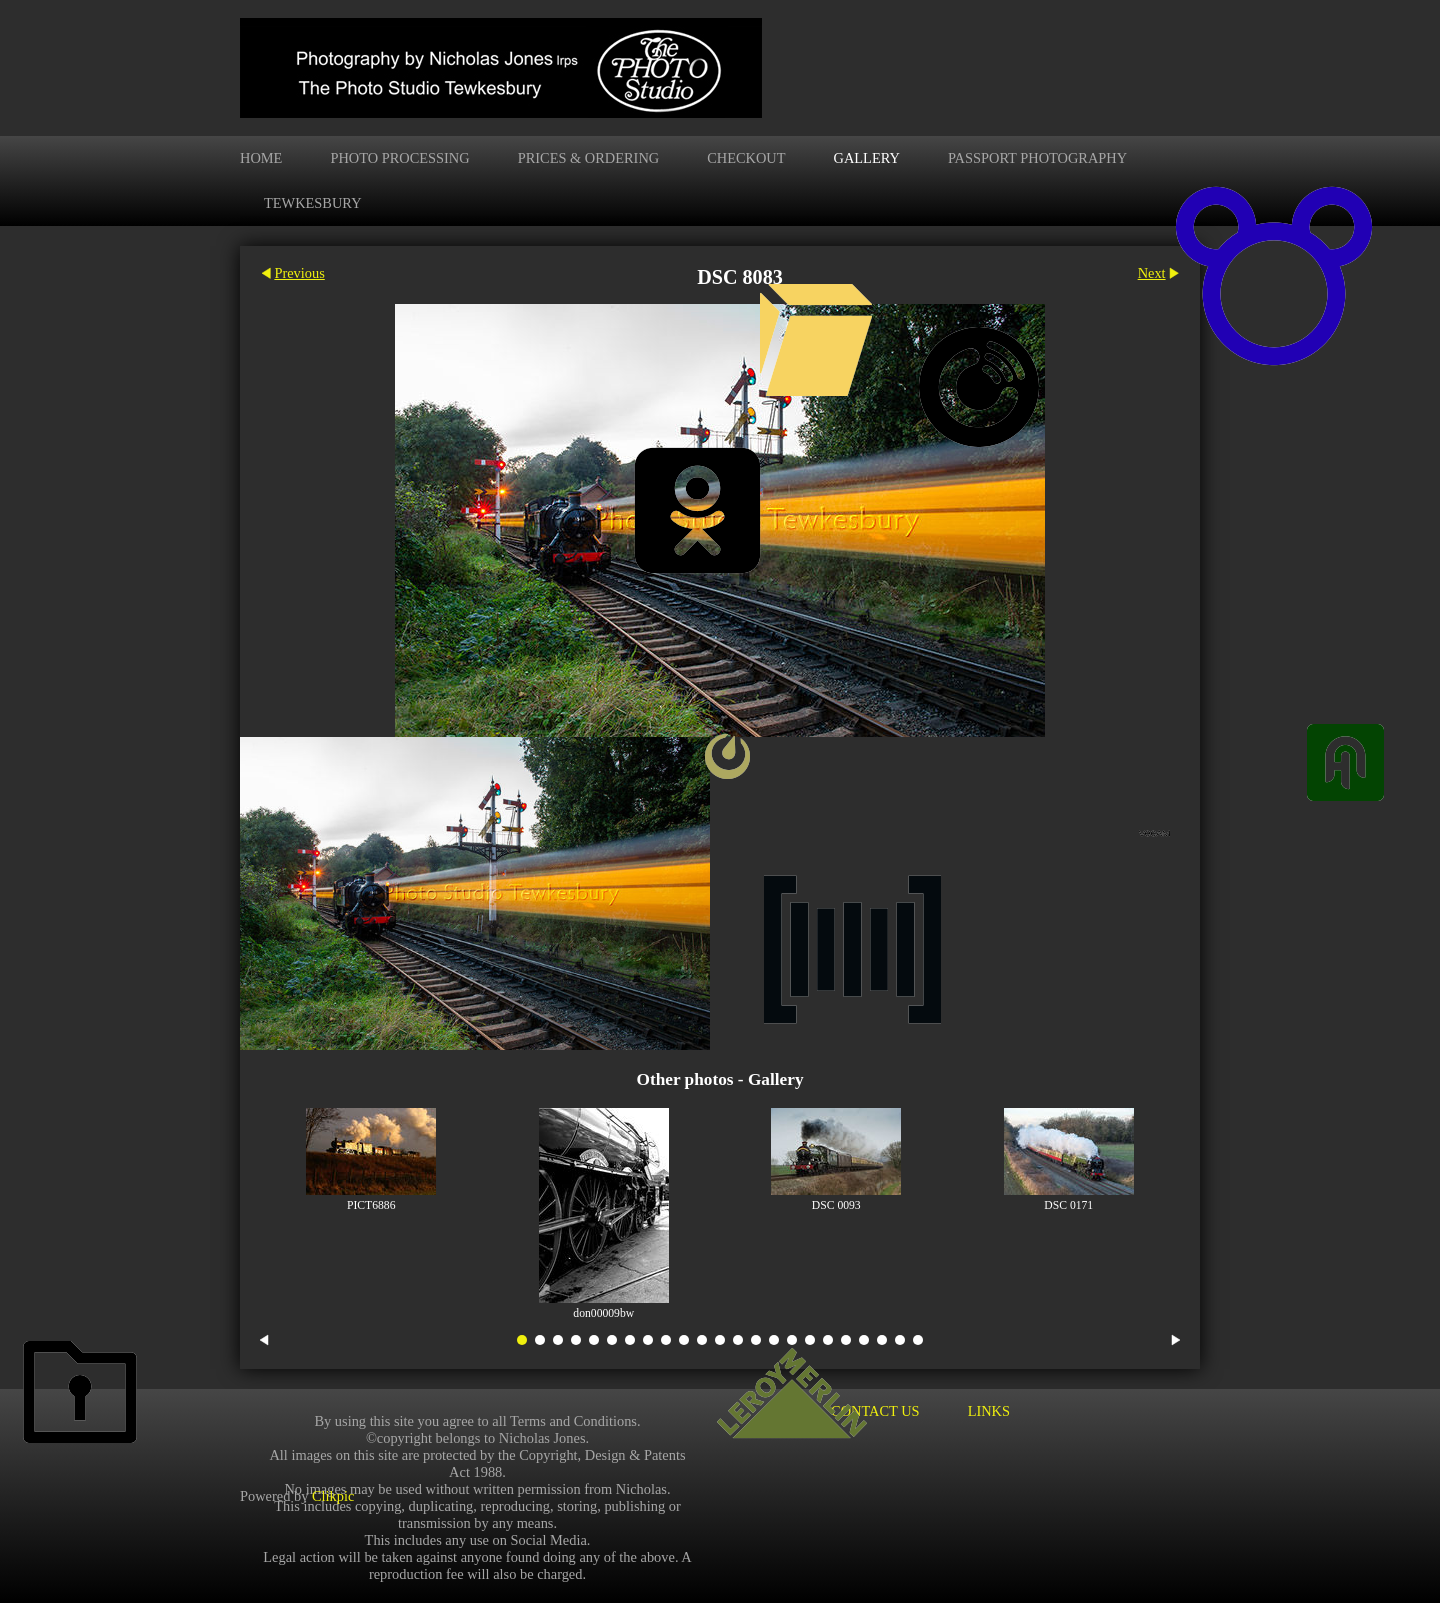 Image resolution: width=1440 pixels, height=1603 pixels. What do you see at coordinates (816, 340) in the screenshot?
I see `open tuta secure email app` at bounding box center [816, 340].